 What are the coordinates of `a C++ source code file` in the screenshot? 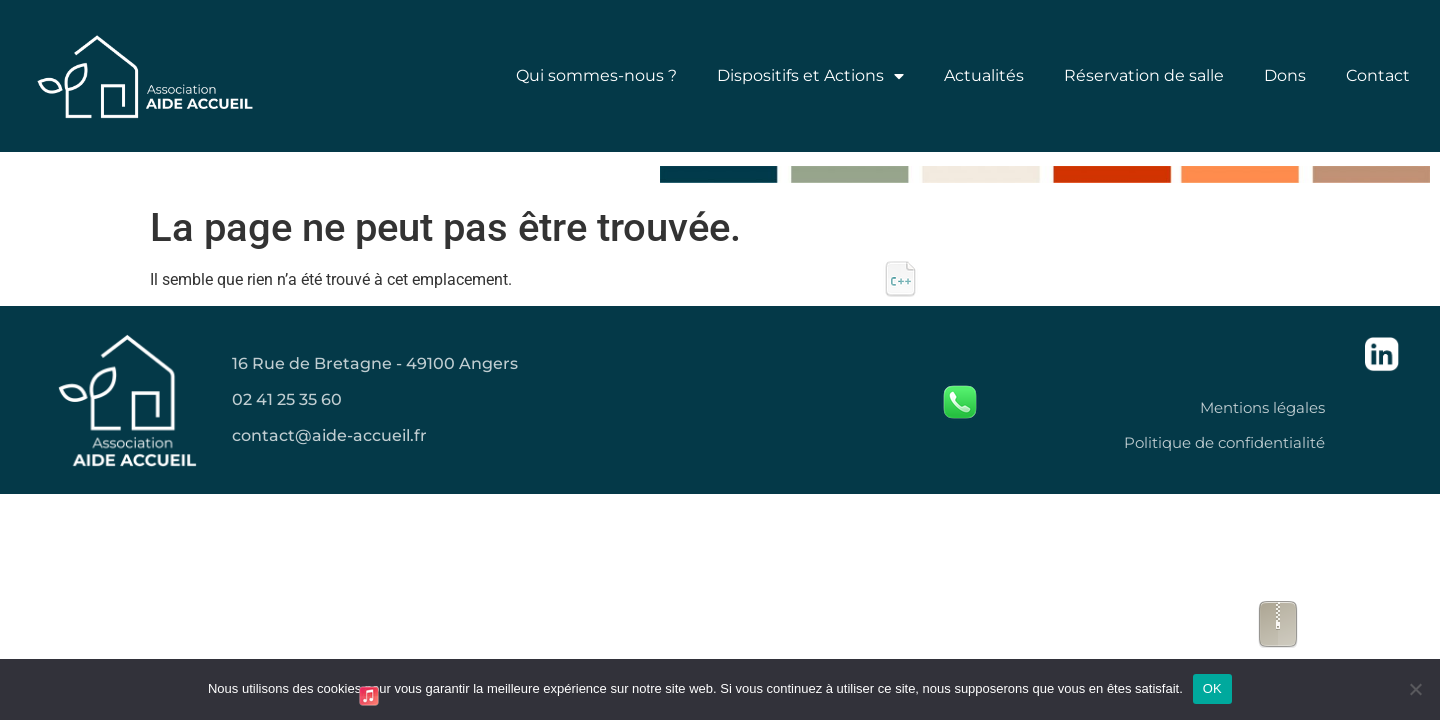 It's located at (900, 278).